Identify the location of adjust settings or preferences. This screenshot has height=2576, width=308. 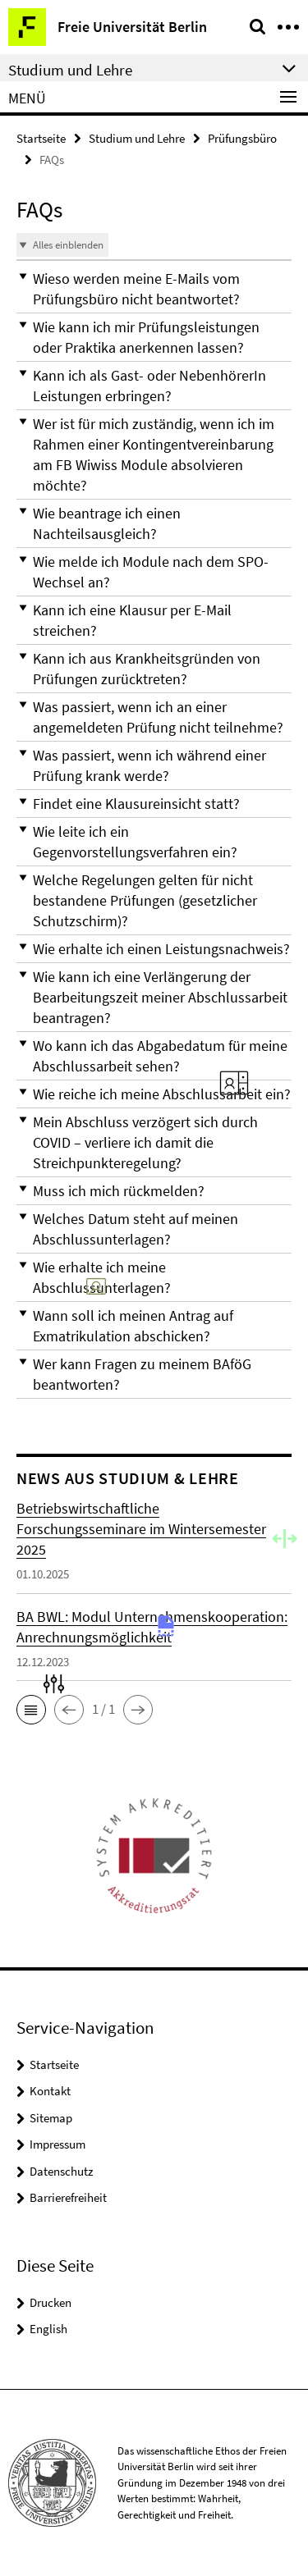
(53, 1683).